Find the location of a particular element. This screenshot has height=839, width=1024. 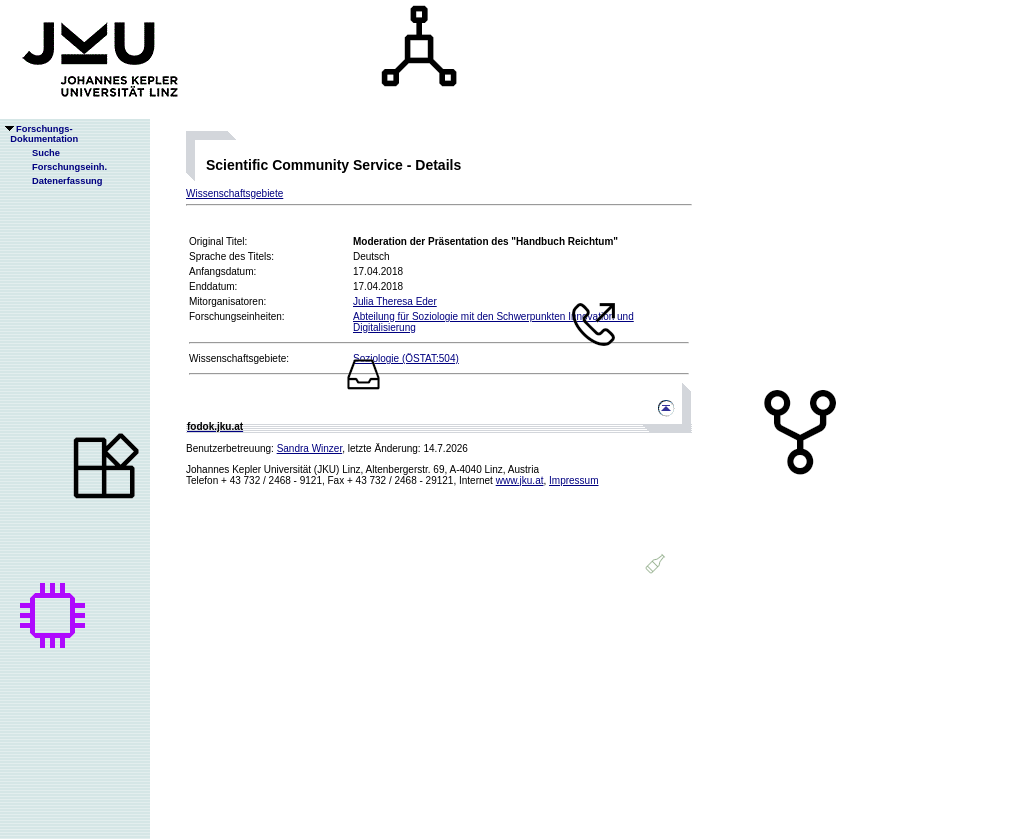

open the extensions marketplace is located at coordinates (103, 465).